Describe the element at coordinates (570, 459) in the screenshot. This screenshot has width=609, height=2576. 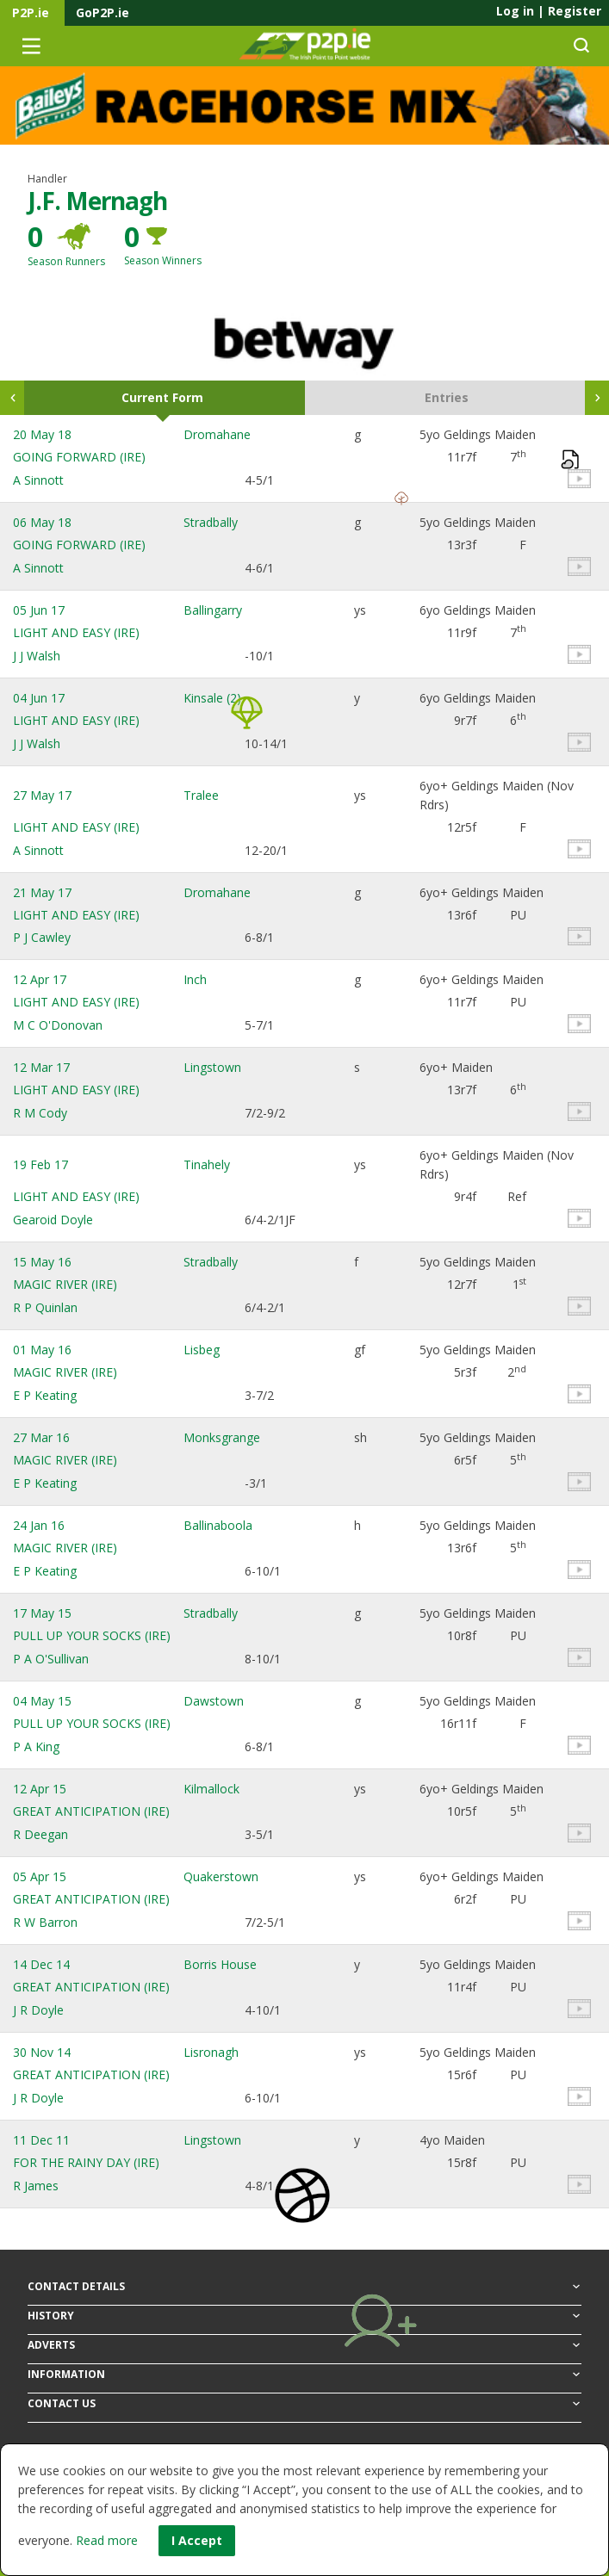
I see `access cloud-stored files` at that location.